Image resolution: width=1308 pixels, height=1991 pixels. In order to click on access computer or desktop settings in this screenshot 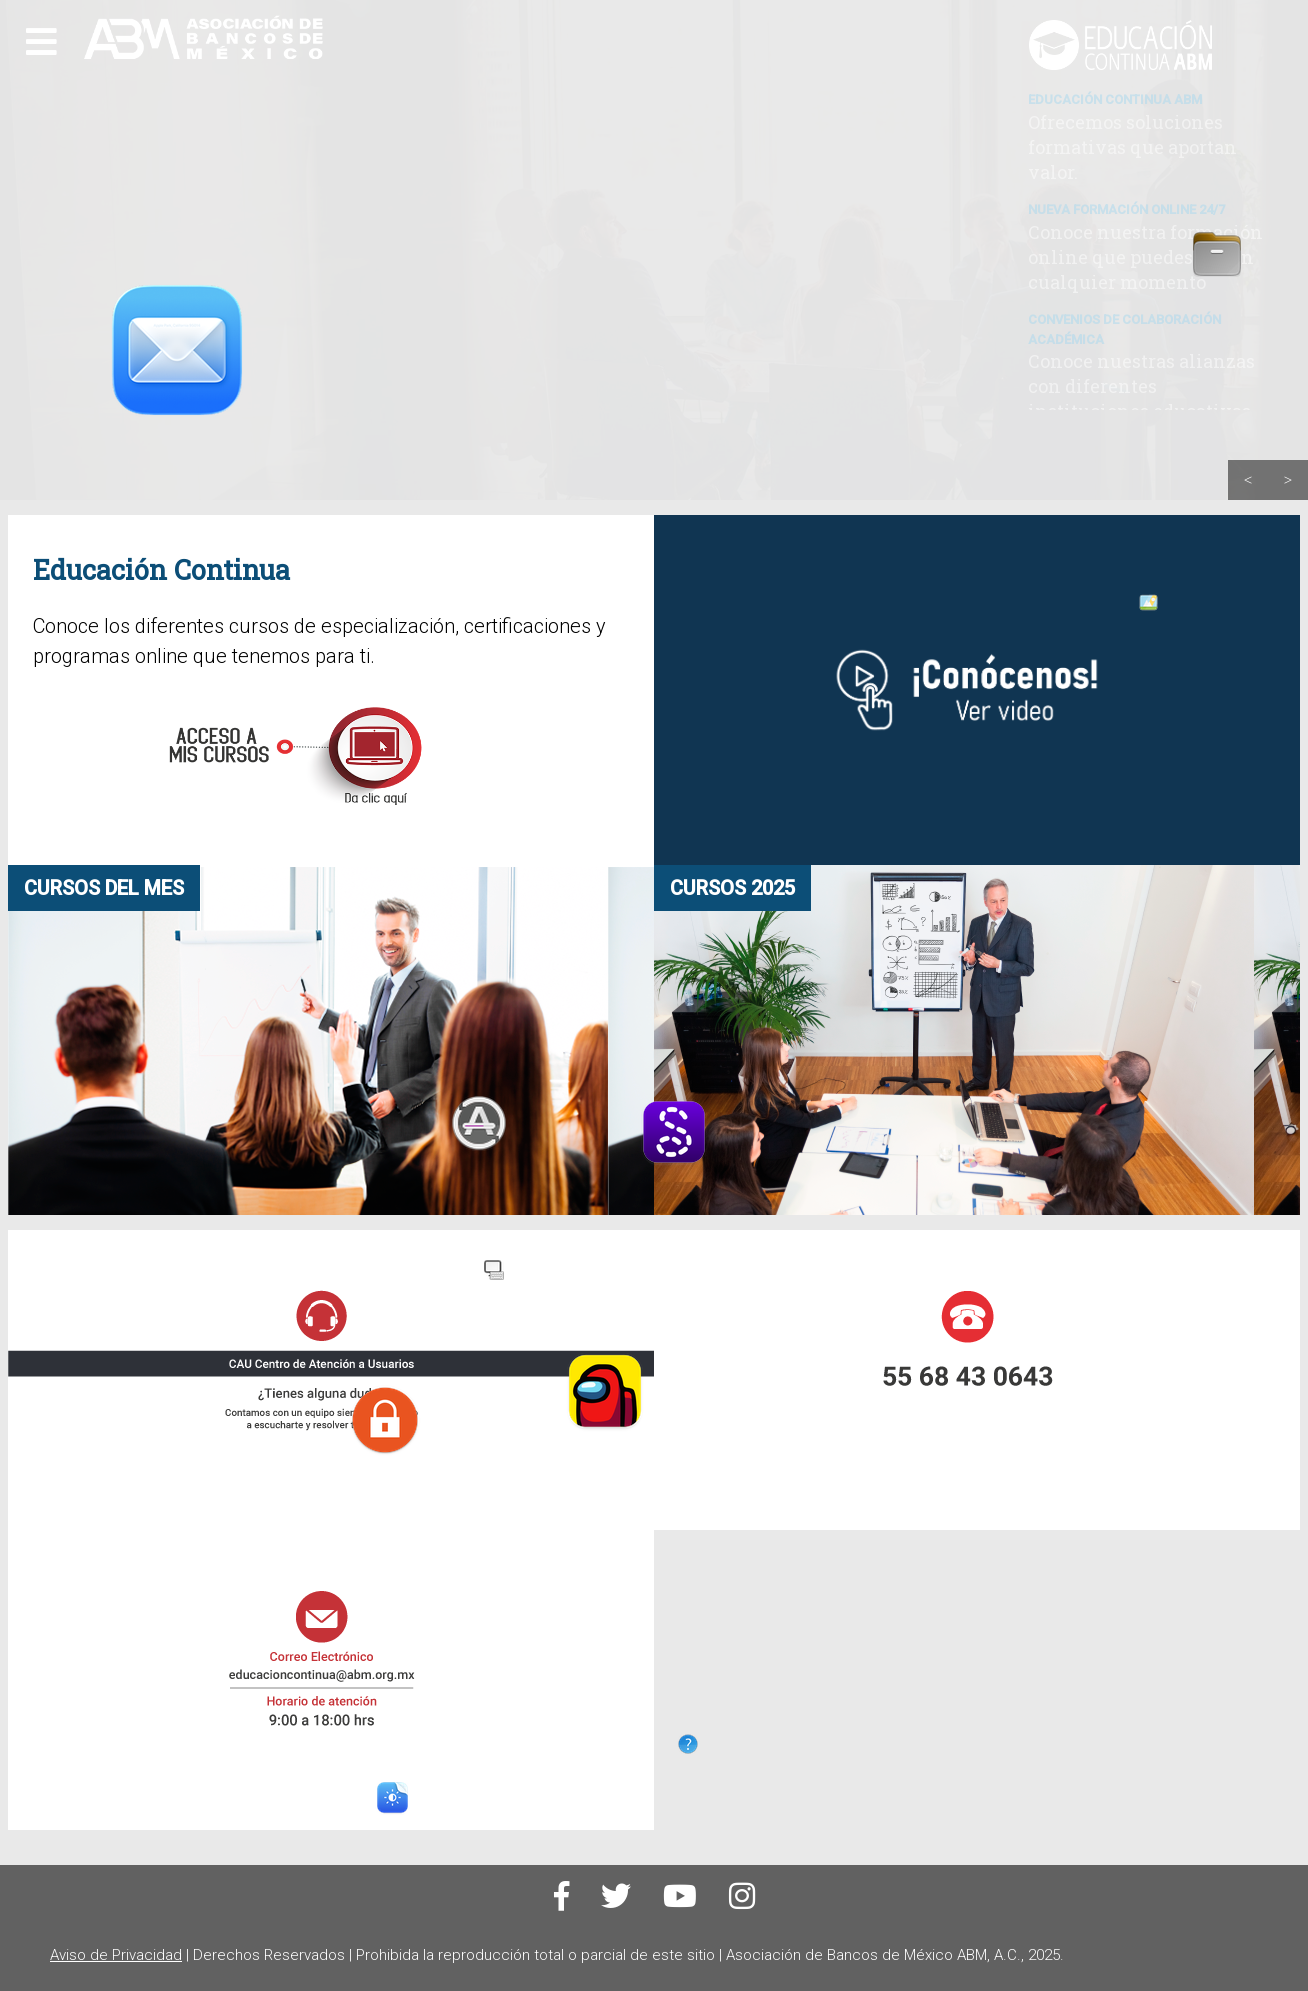, I will do `click(494, 1270)`.